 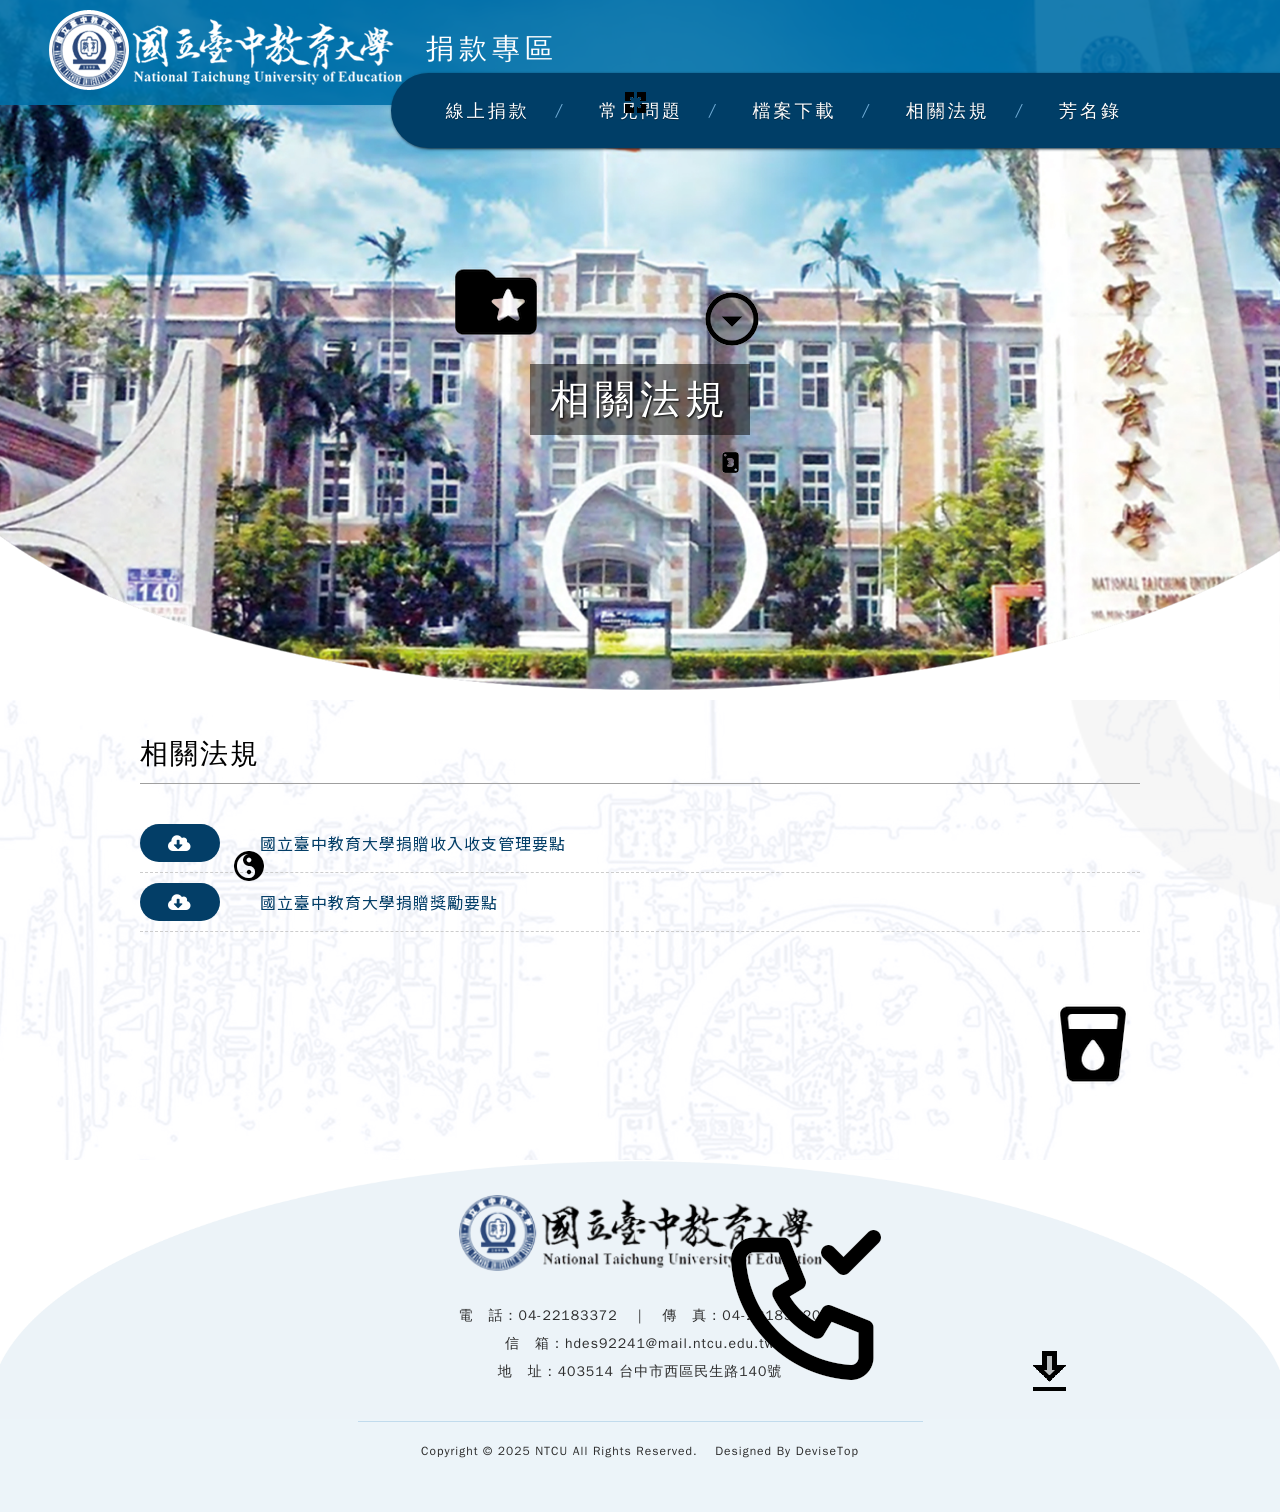 I want to click on download a file or content, so click(x=1049, y=1372).